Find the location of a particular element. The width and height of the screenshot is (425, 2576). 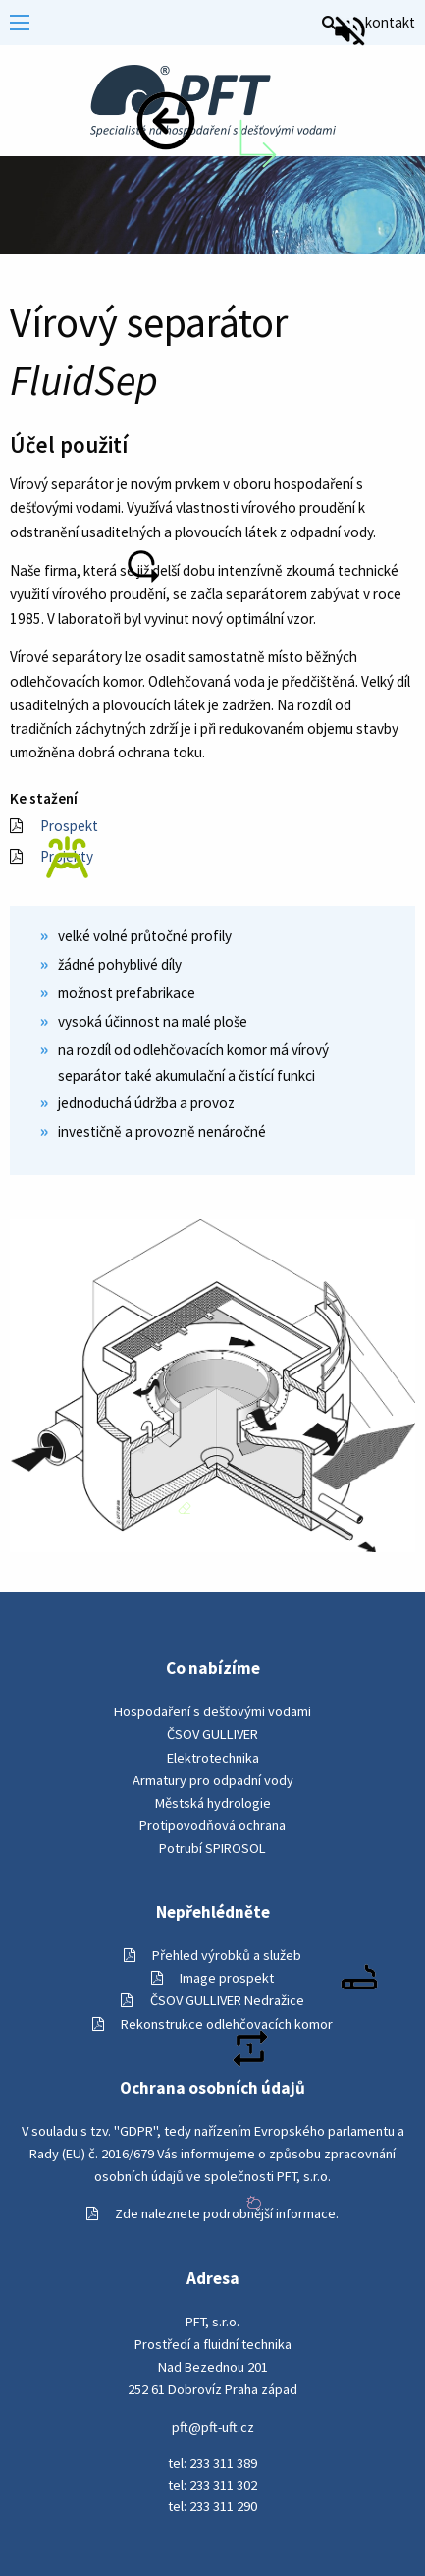

indicates a designated smoking area is located at coordinates (359, 1979).